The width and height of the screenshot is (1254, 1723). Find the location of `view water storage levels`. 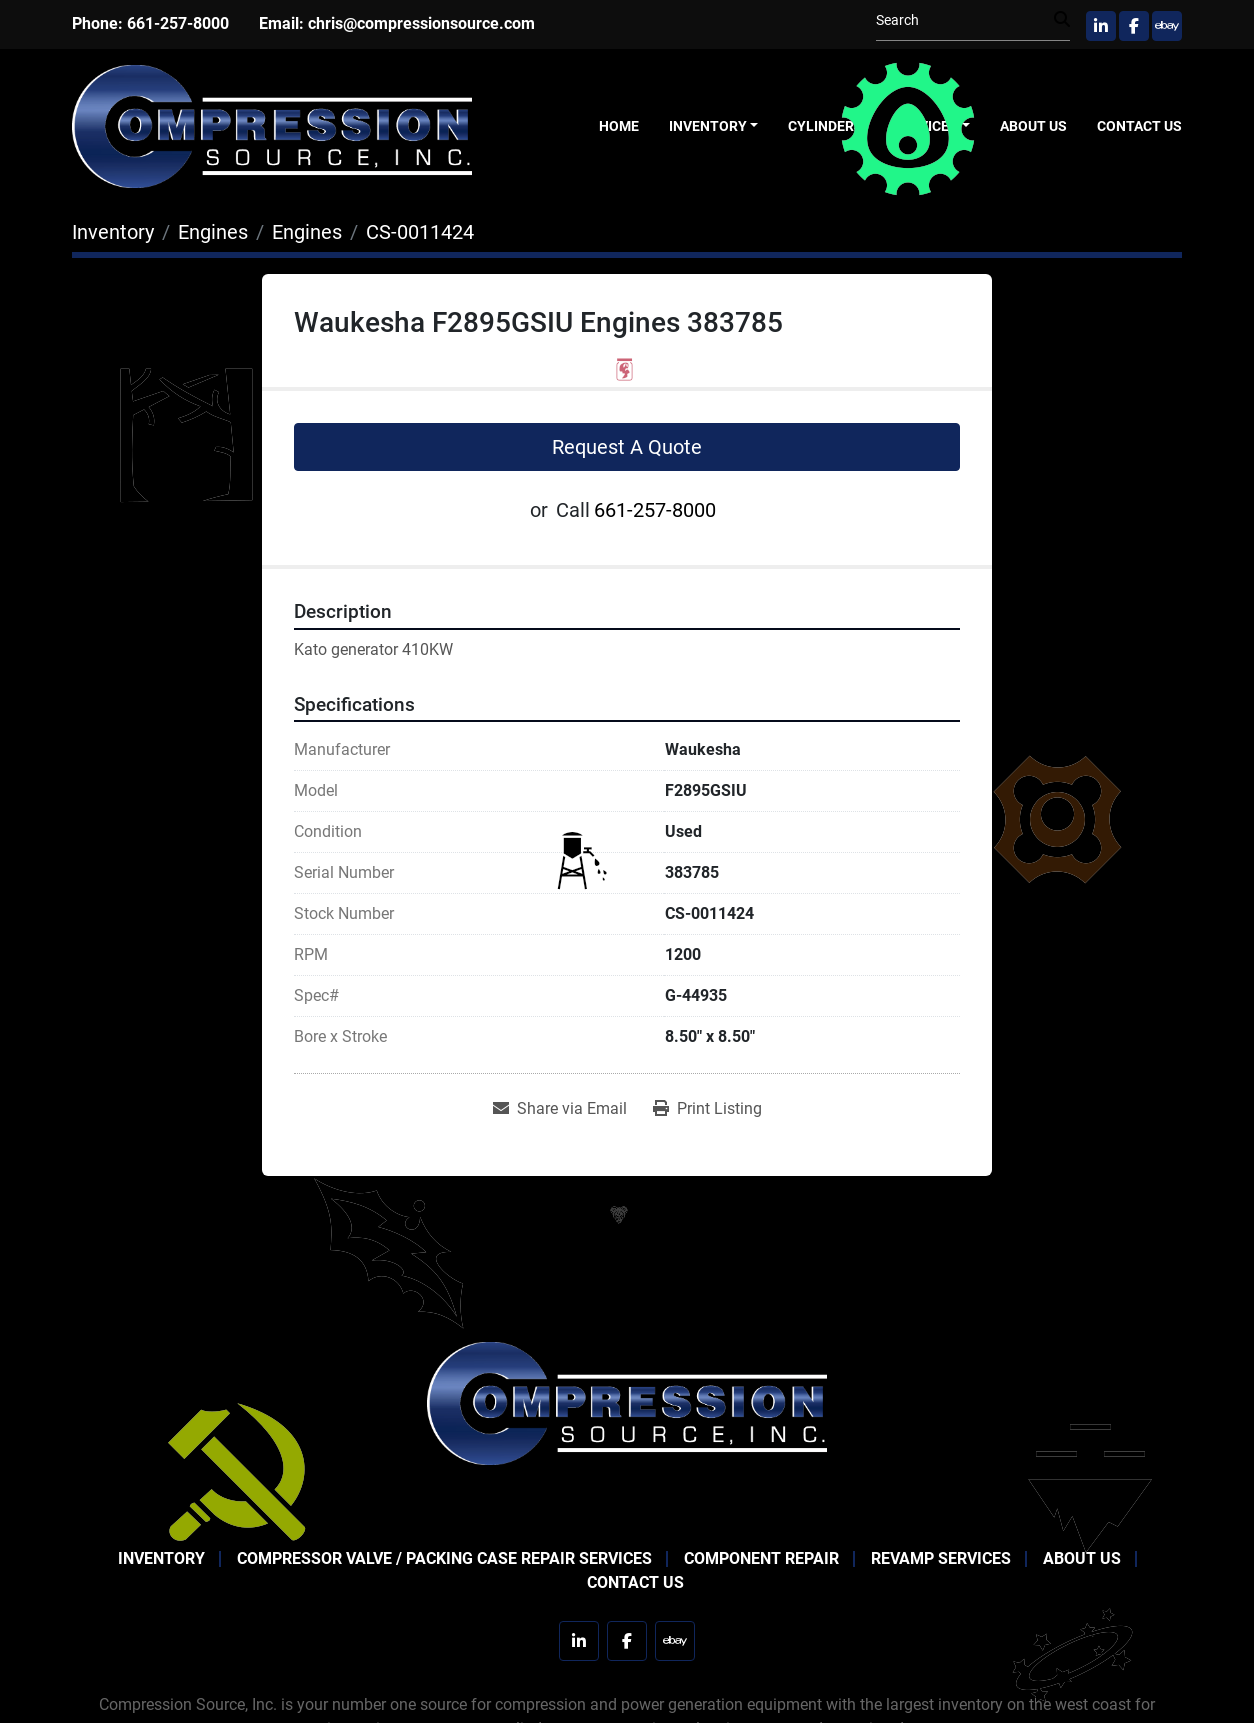

view water storage levels is located at coordinates (584, 860).